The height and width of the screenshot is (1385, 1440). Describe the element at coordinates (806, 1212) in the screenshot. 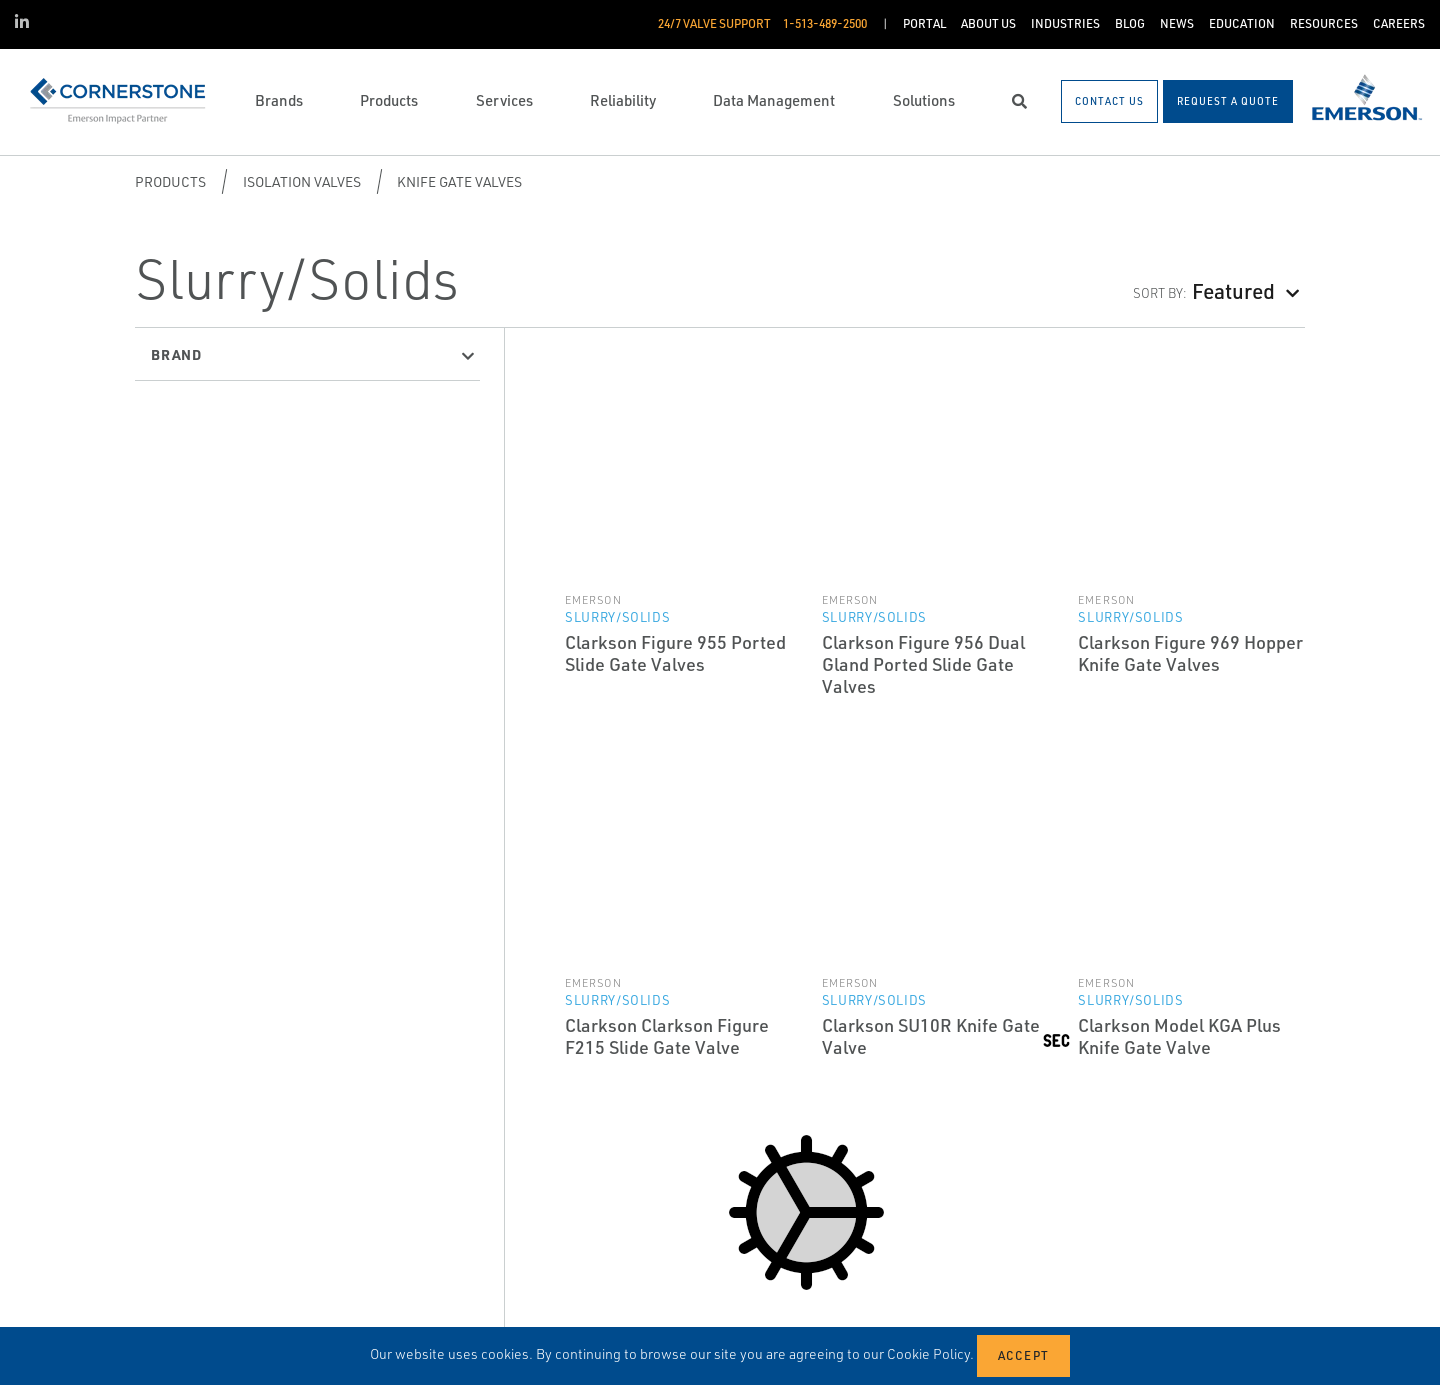

I see `access settings or preferences` at that location.